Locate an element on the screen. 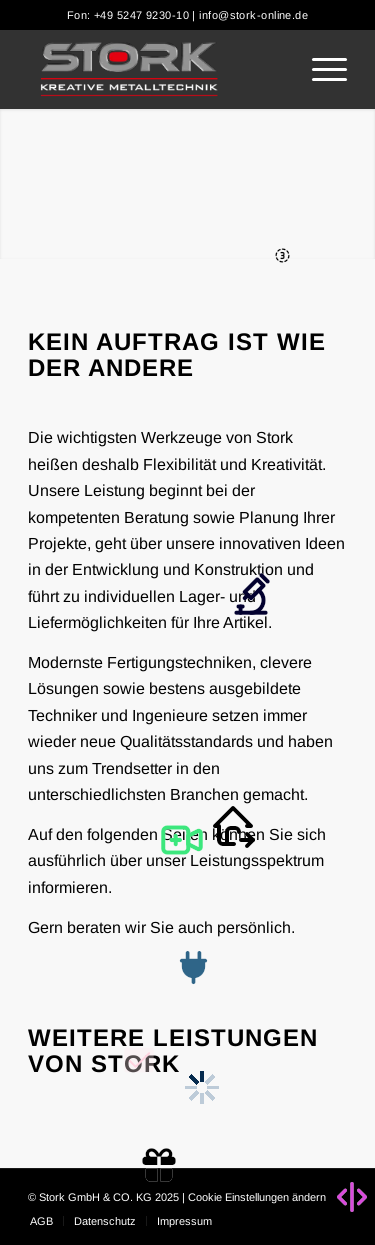 This screenshot has width=375, height=1245. access scientific or research tools is located at coordinates (251, 594).